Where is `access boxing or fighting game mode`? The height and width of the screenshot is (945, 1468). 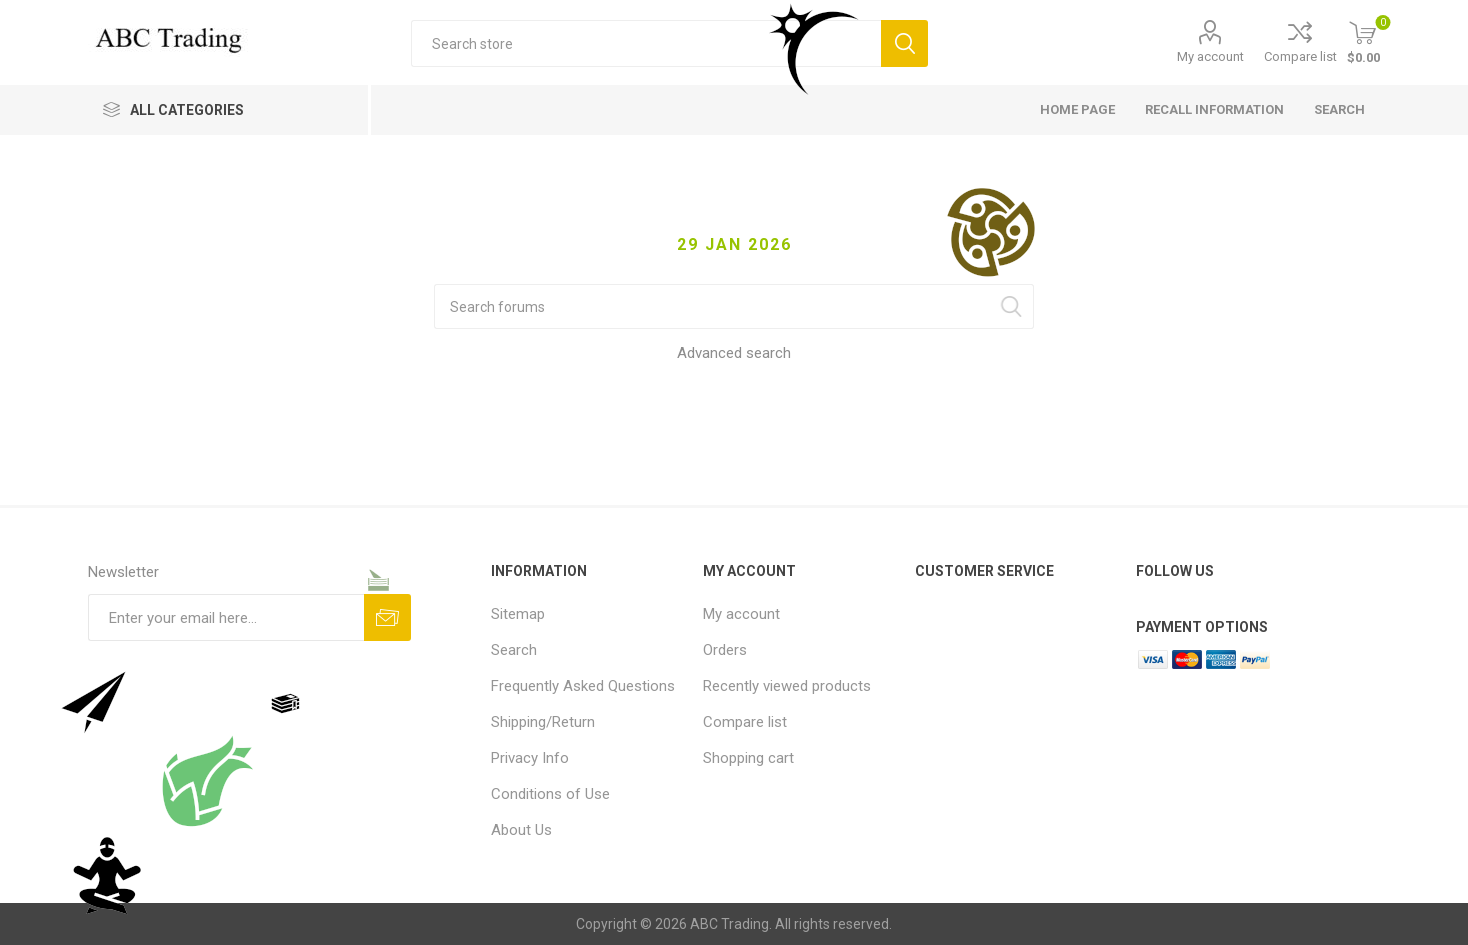 access boxing or fighting game mode is located at coordinates (378, 580).